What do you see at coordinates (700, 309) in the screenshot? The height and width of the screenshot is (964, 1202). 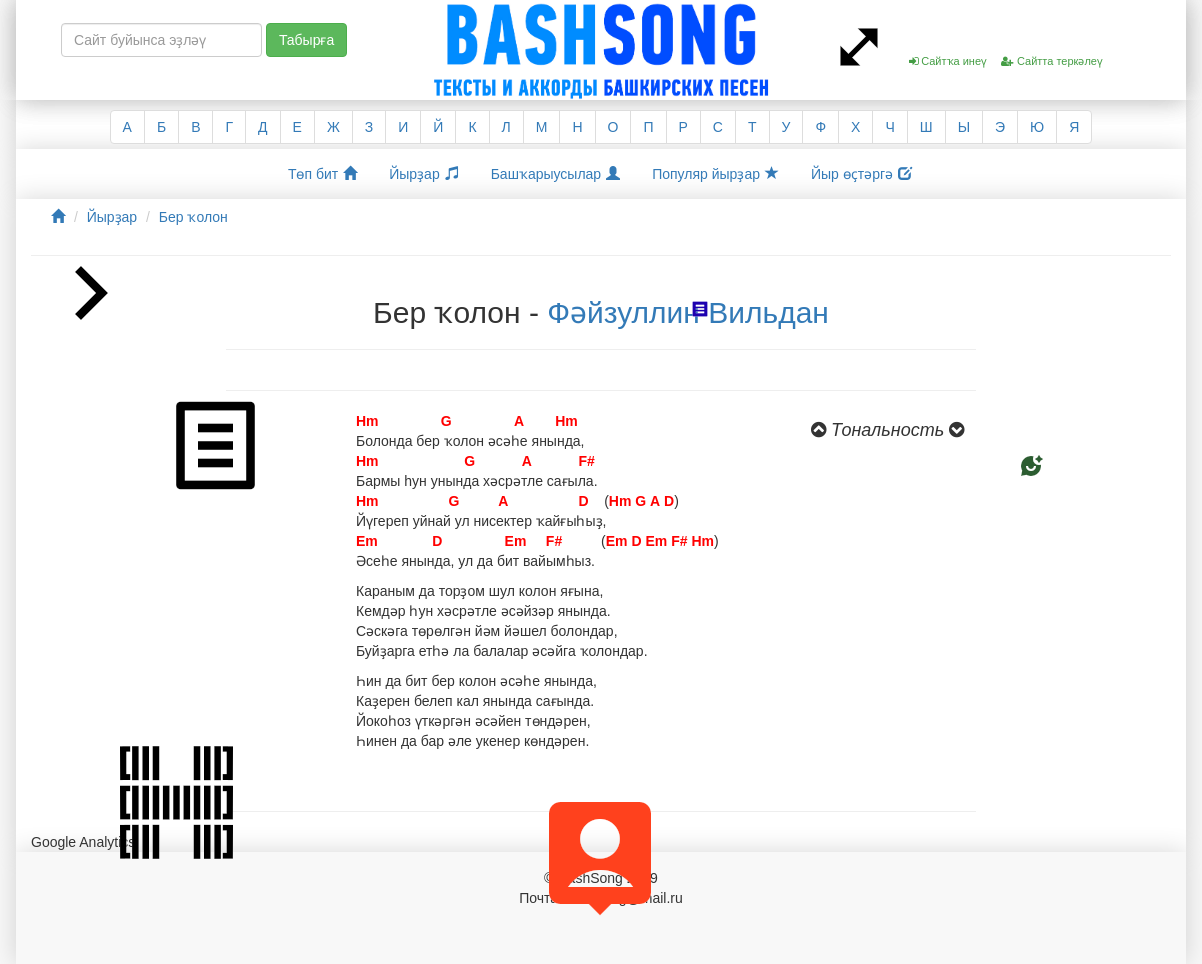 I see `switch to horizontal layout view` at bounding box center [700, 309].